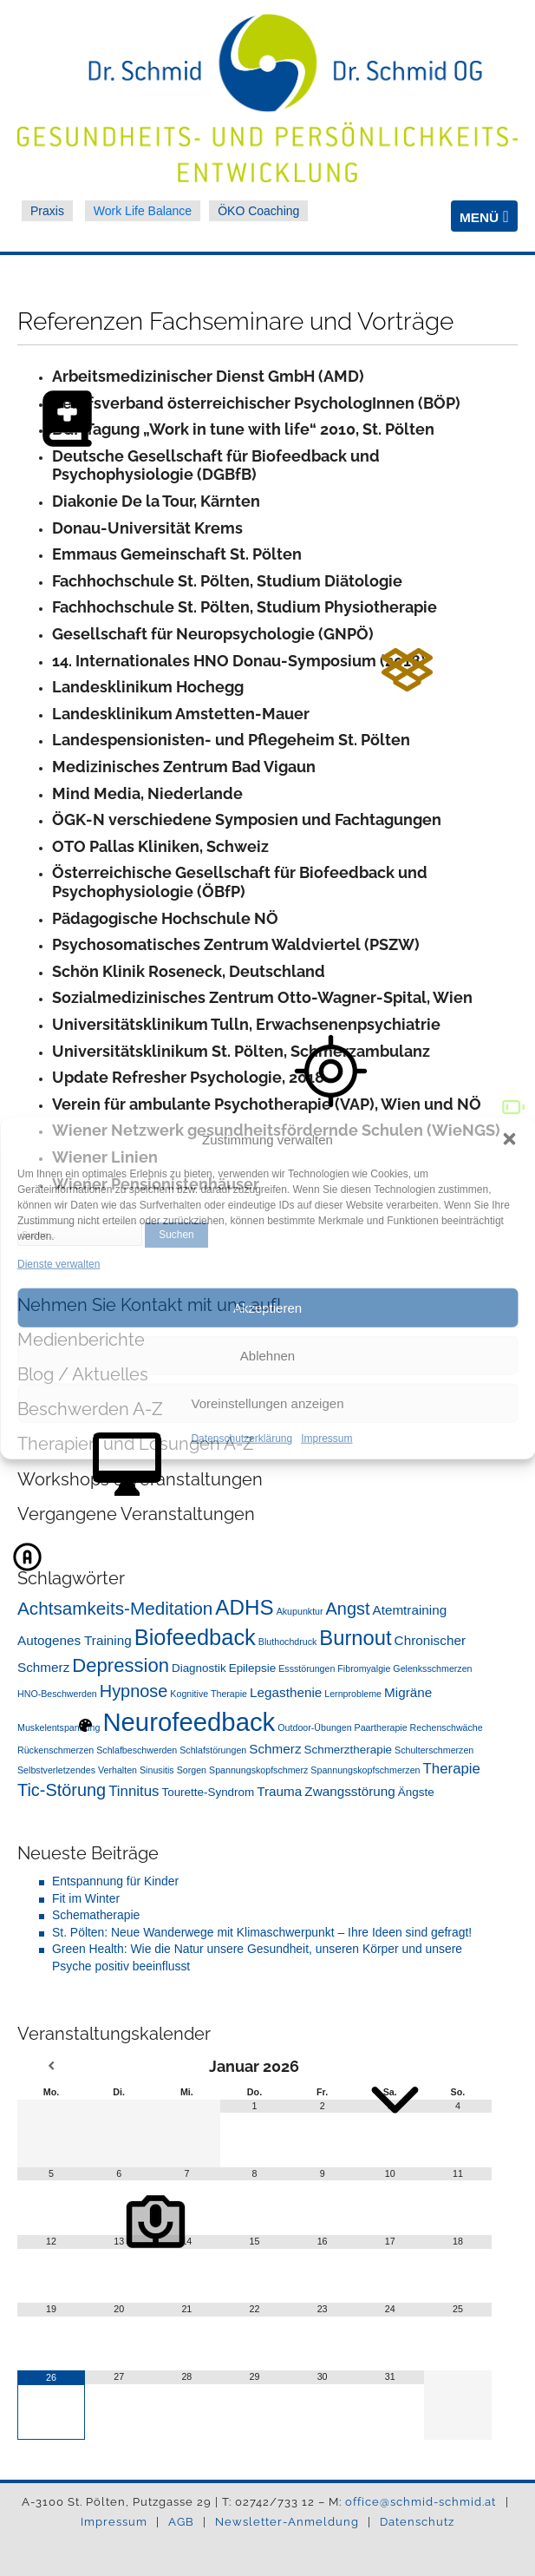  What do you see at coordinates (155, 2221) in the screenshot?
I see `grant camera and microphone permissions` at bounding box center [155, 2221].